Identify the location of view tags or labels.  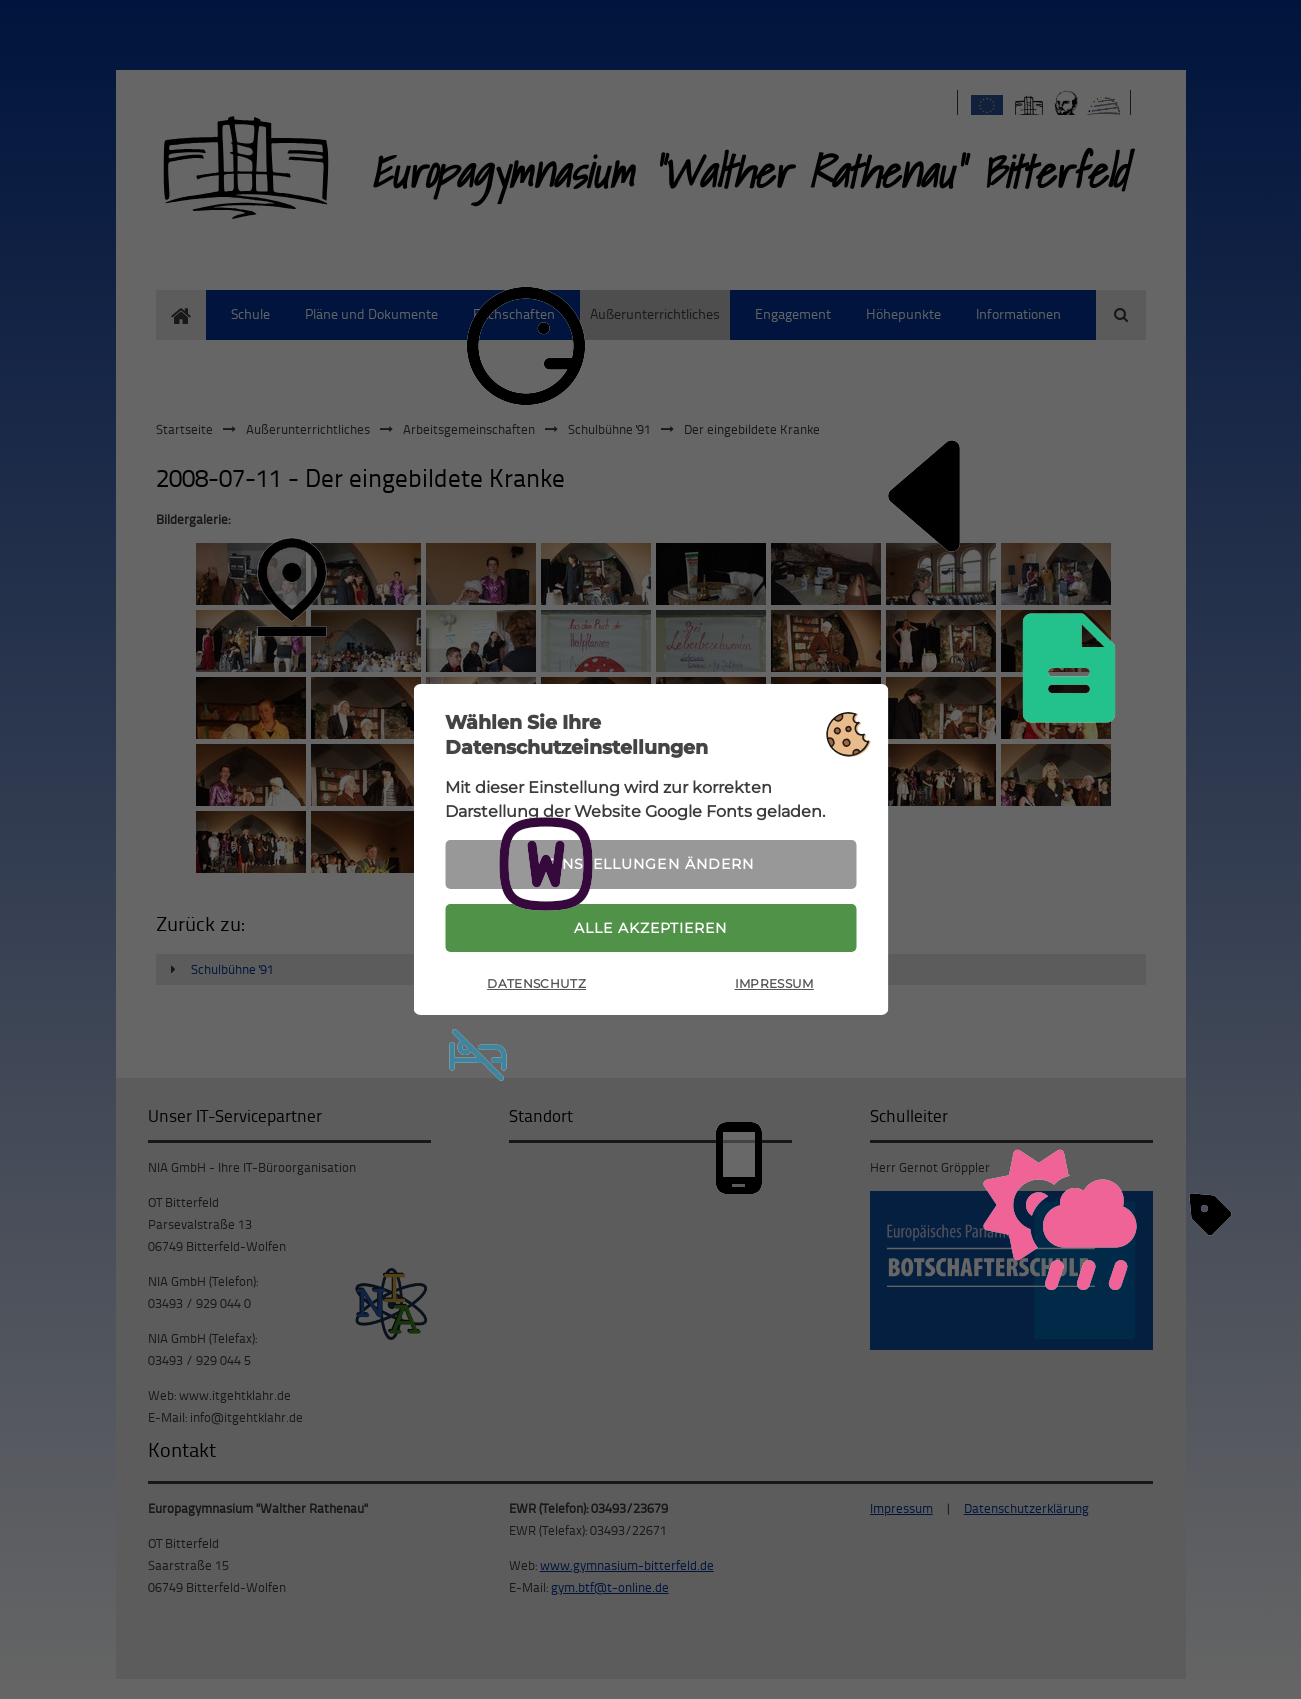
(1208, 1212).